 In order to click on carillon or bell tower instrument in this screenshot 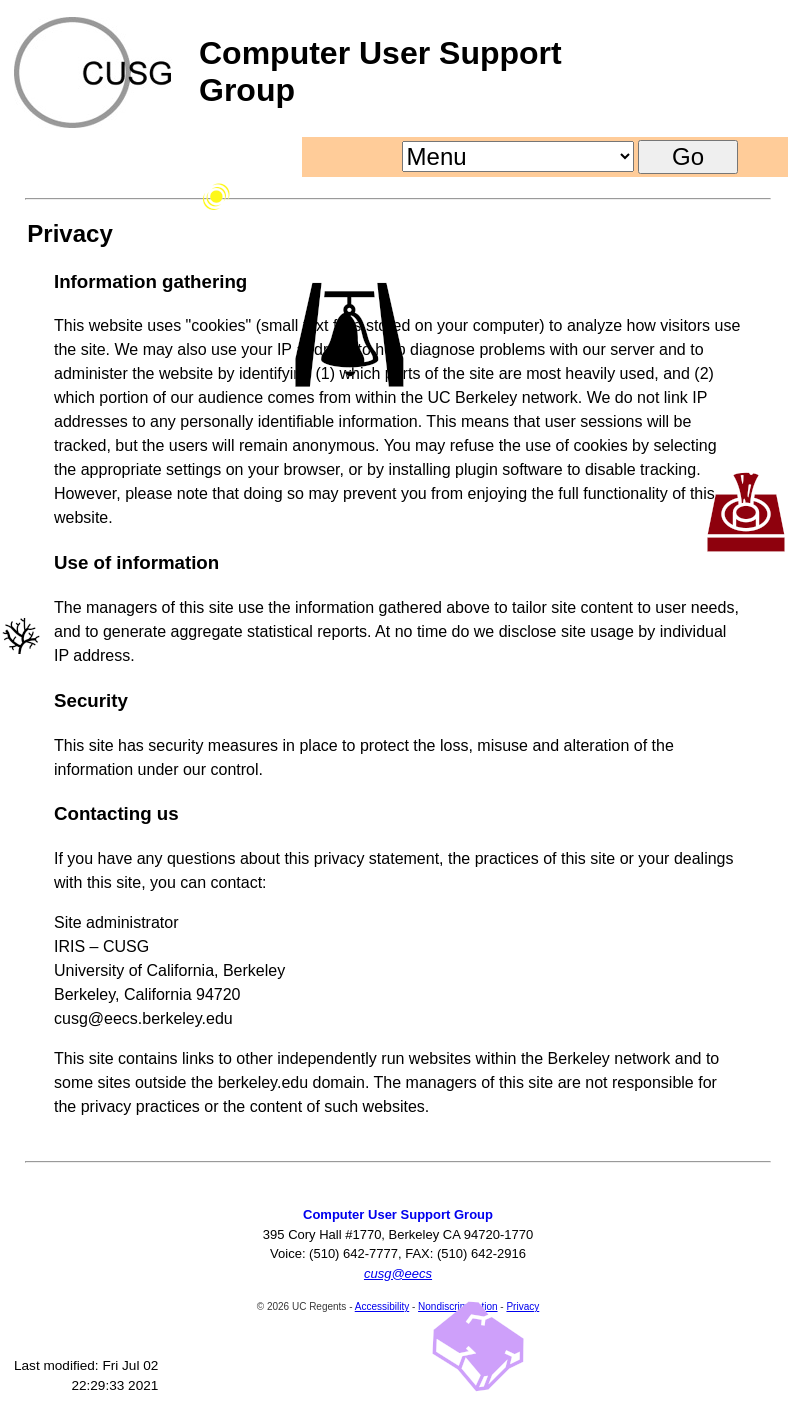, I will do `click(349, 335)`.